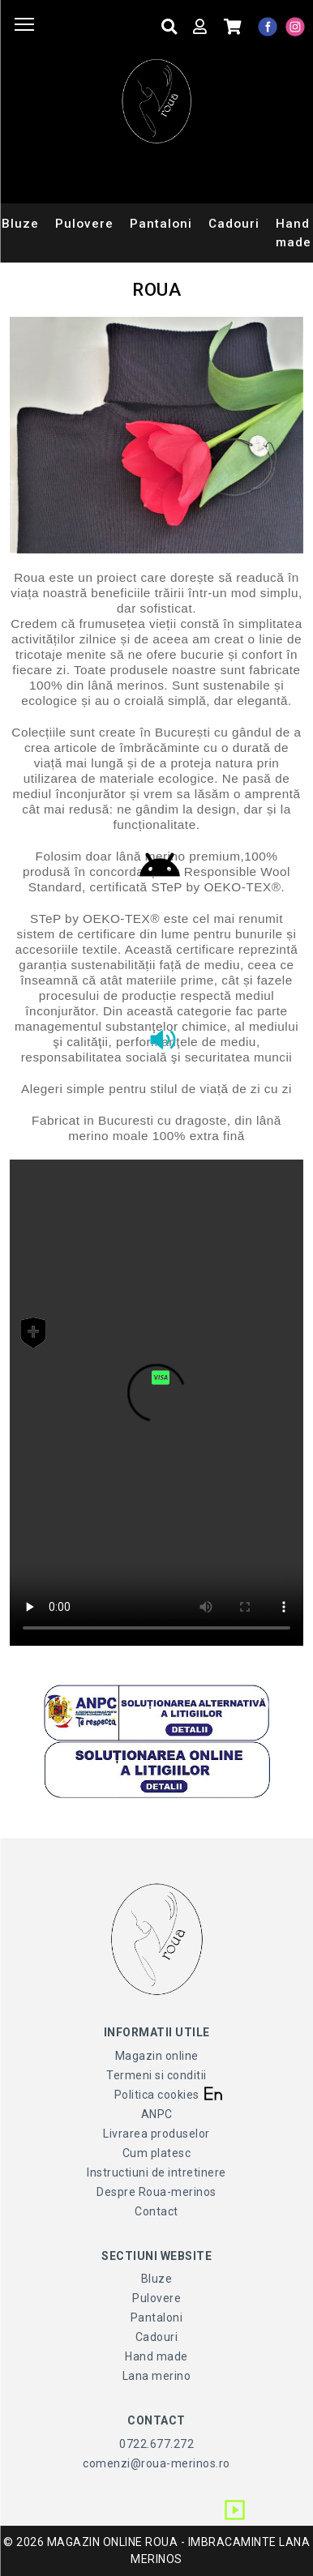 The image size is (313, 2576). Describe the element at coordinates (161, 1378) in the screenshot. I see `pay with Visa credit or debit card` at that location.